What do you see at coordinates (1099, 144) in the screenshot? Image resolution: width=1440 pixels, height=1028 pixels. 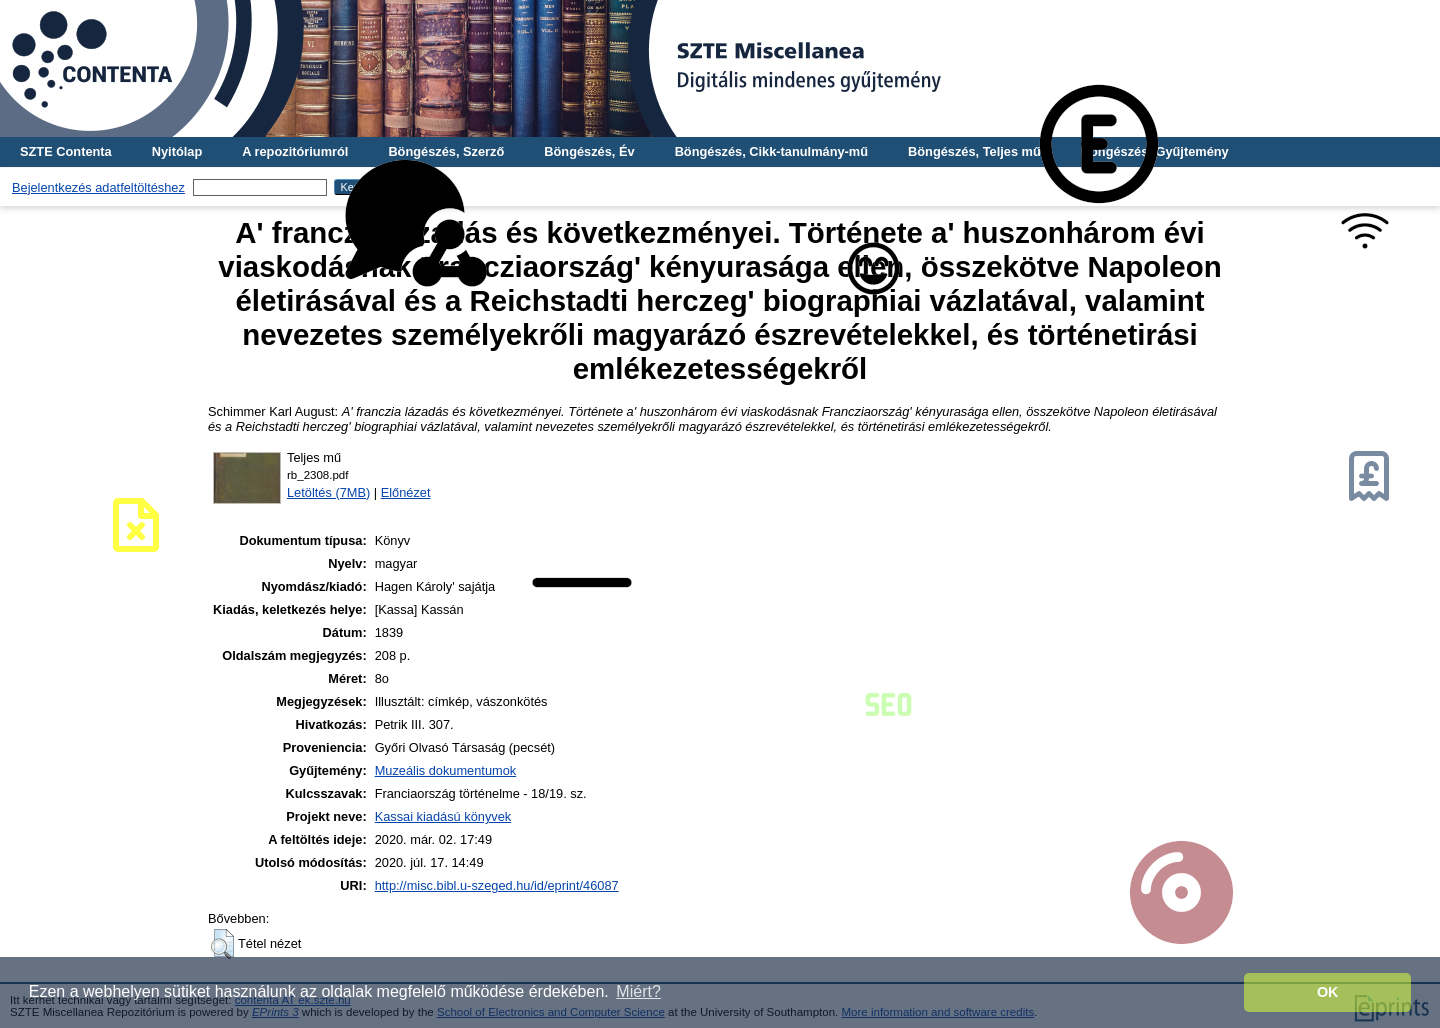 I see `indicates an "E" rating or classification` at bounding box center [1099, 144].